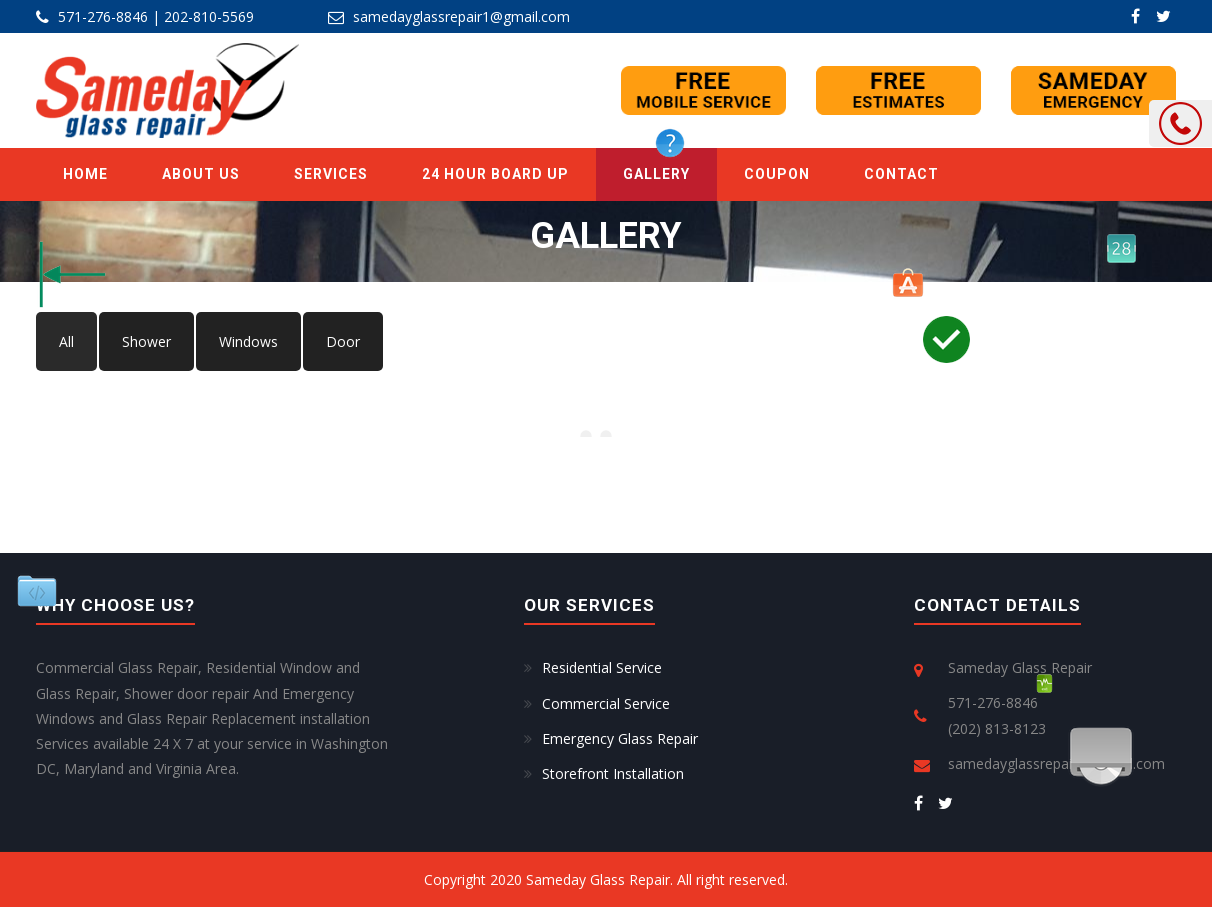 Image resolution: width=1212 pixels, height=907 pixels. Describe the element at coordinates (1101, 752) in the screenshot. I see `access optical drive or CD/DVD reader` at that location.